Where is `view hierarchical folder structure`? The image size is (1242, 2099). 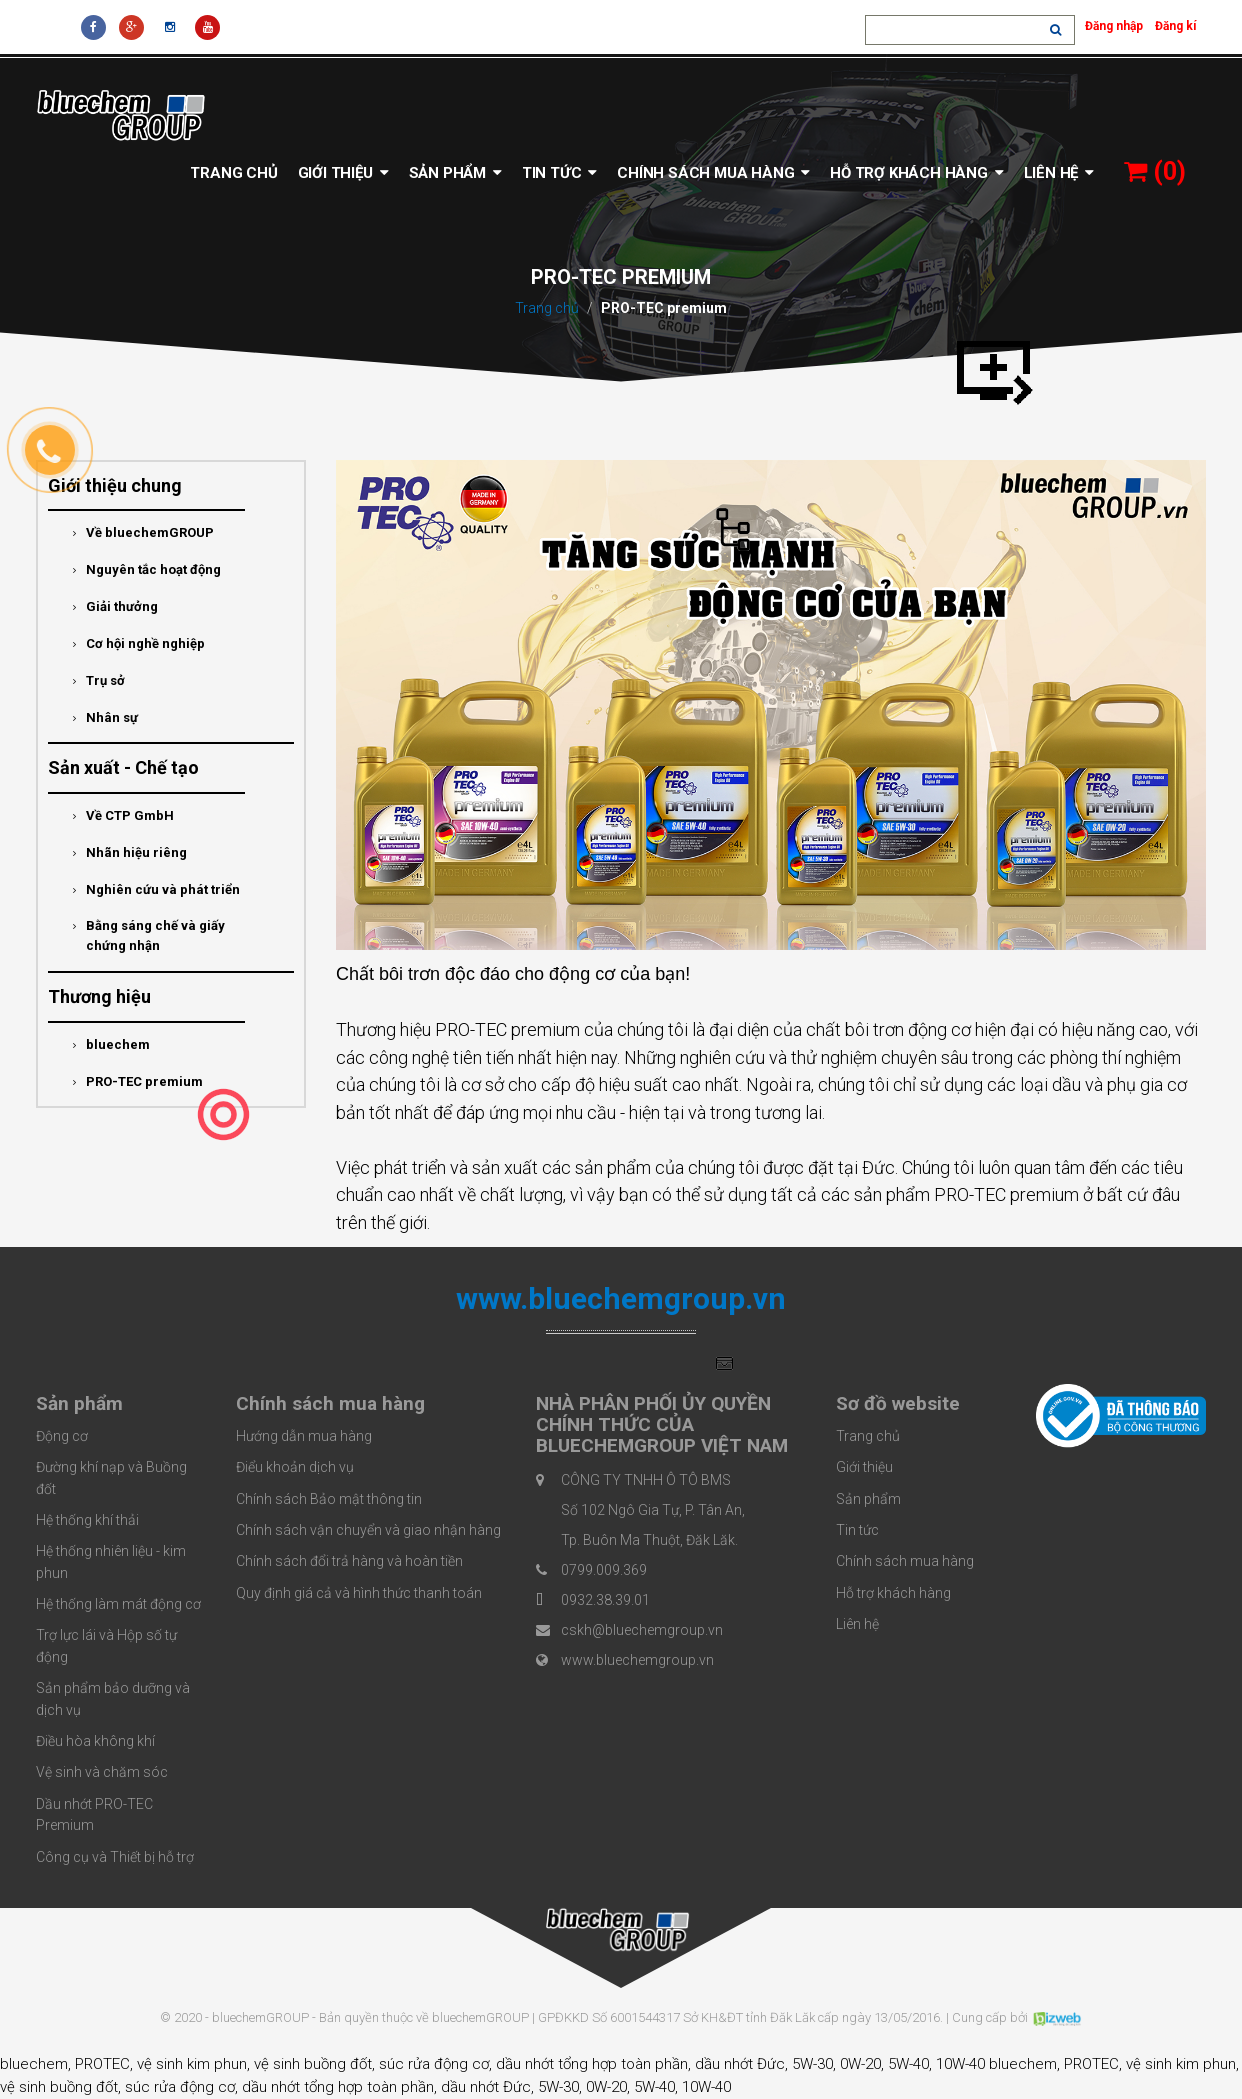 view hierarchical folder structure is located at coordinates (731, 529).